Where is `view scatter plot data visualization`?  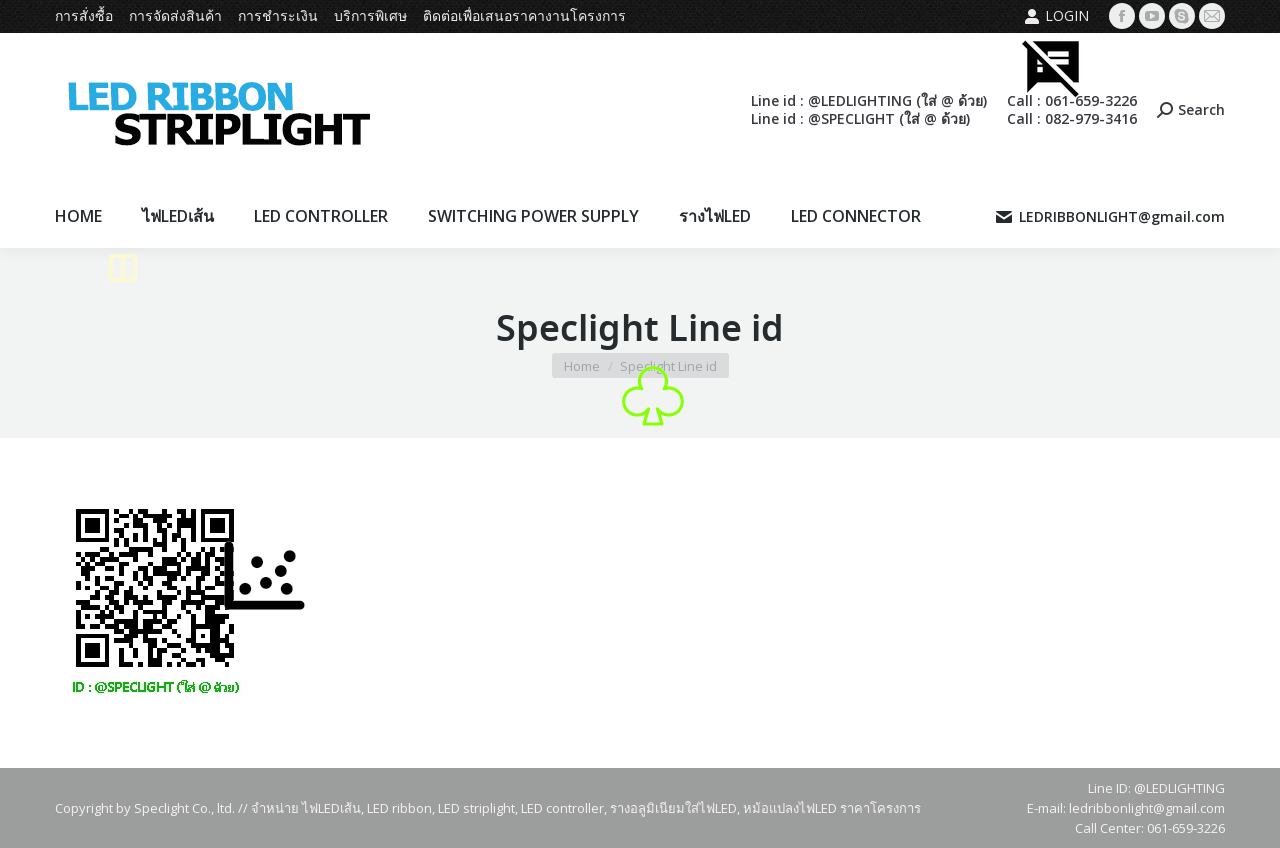
view scatter plot data visualization is located at coordinates (264, 575).